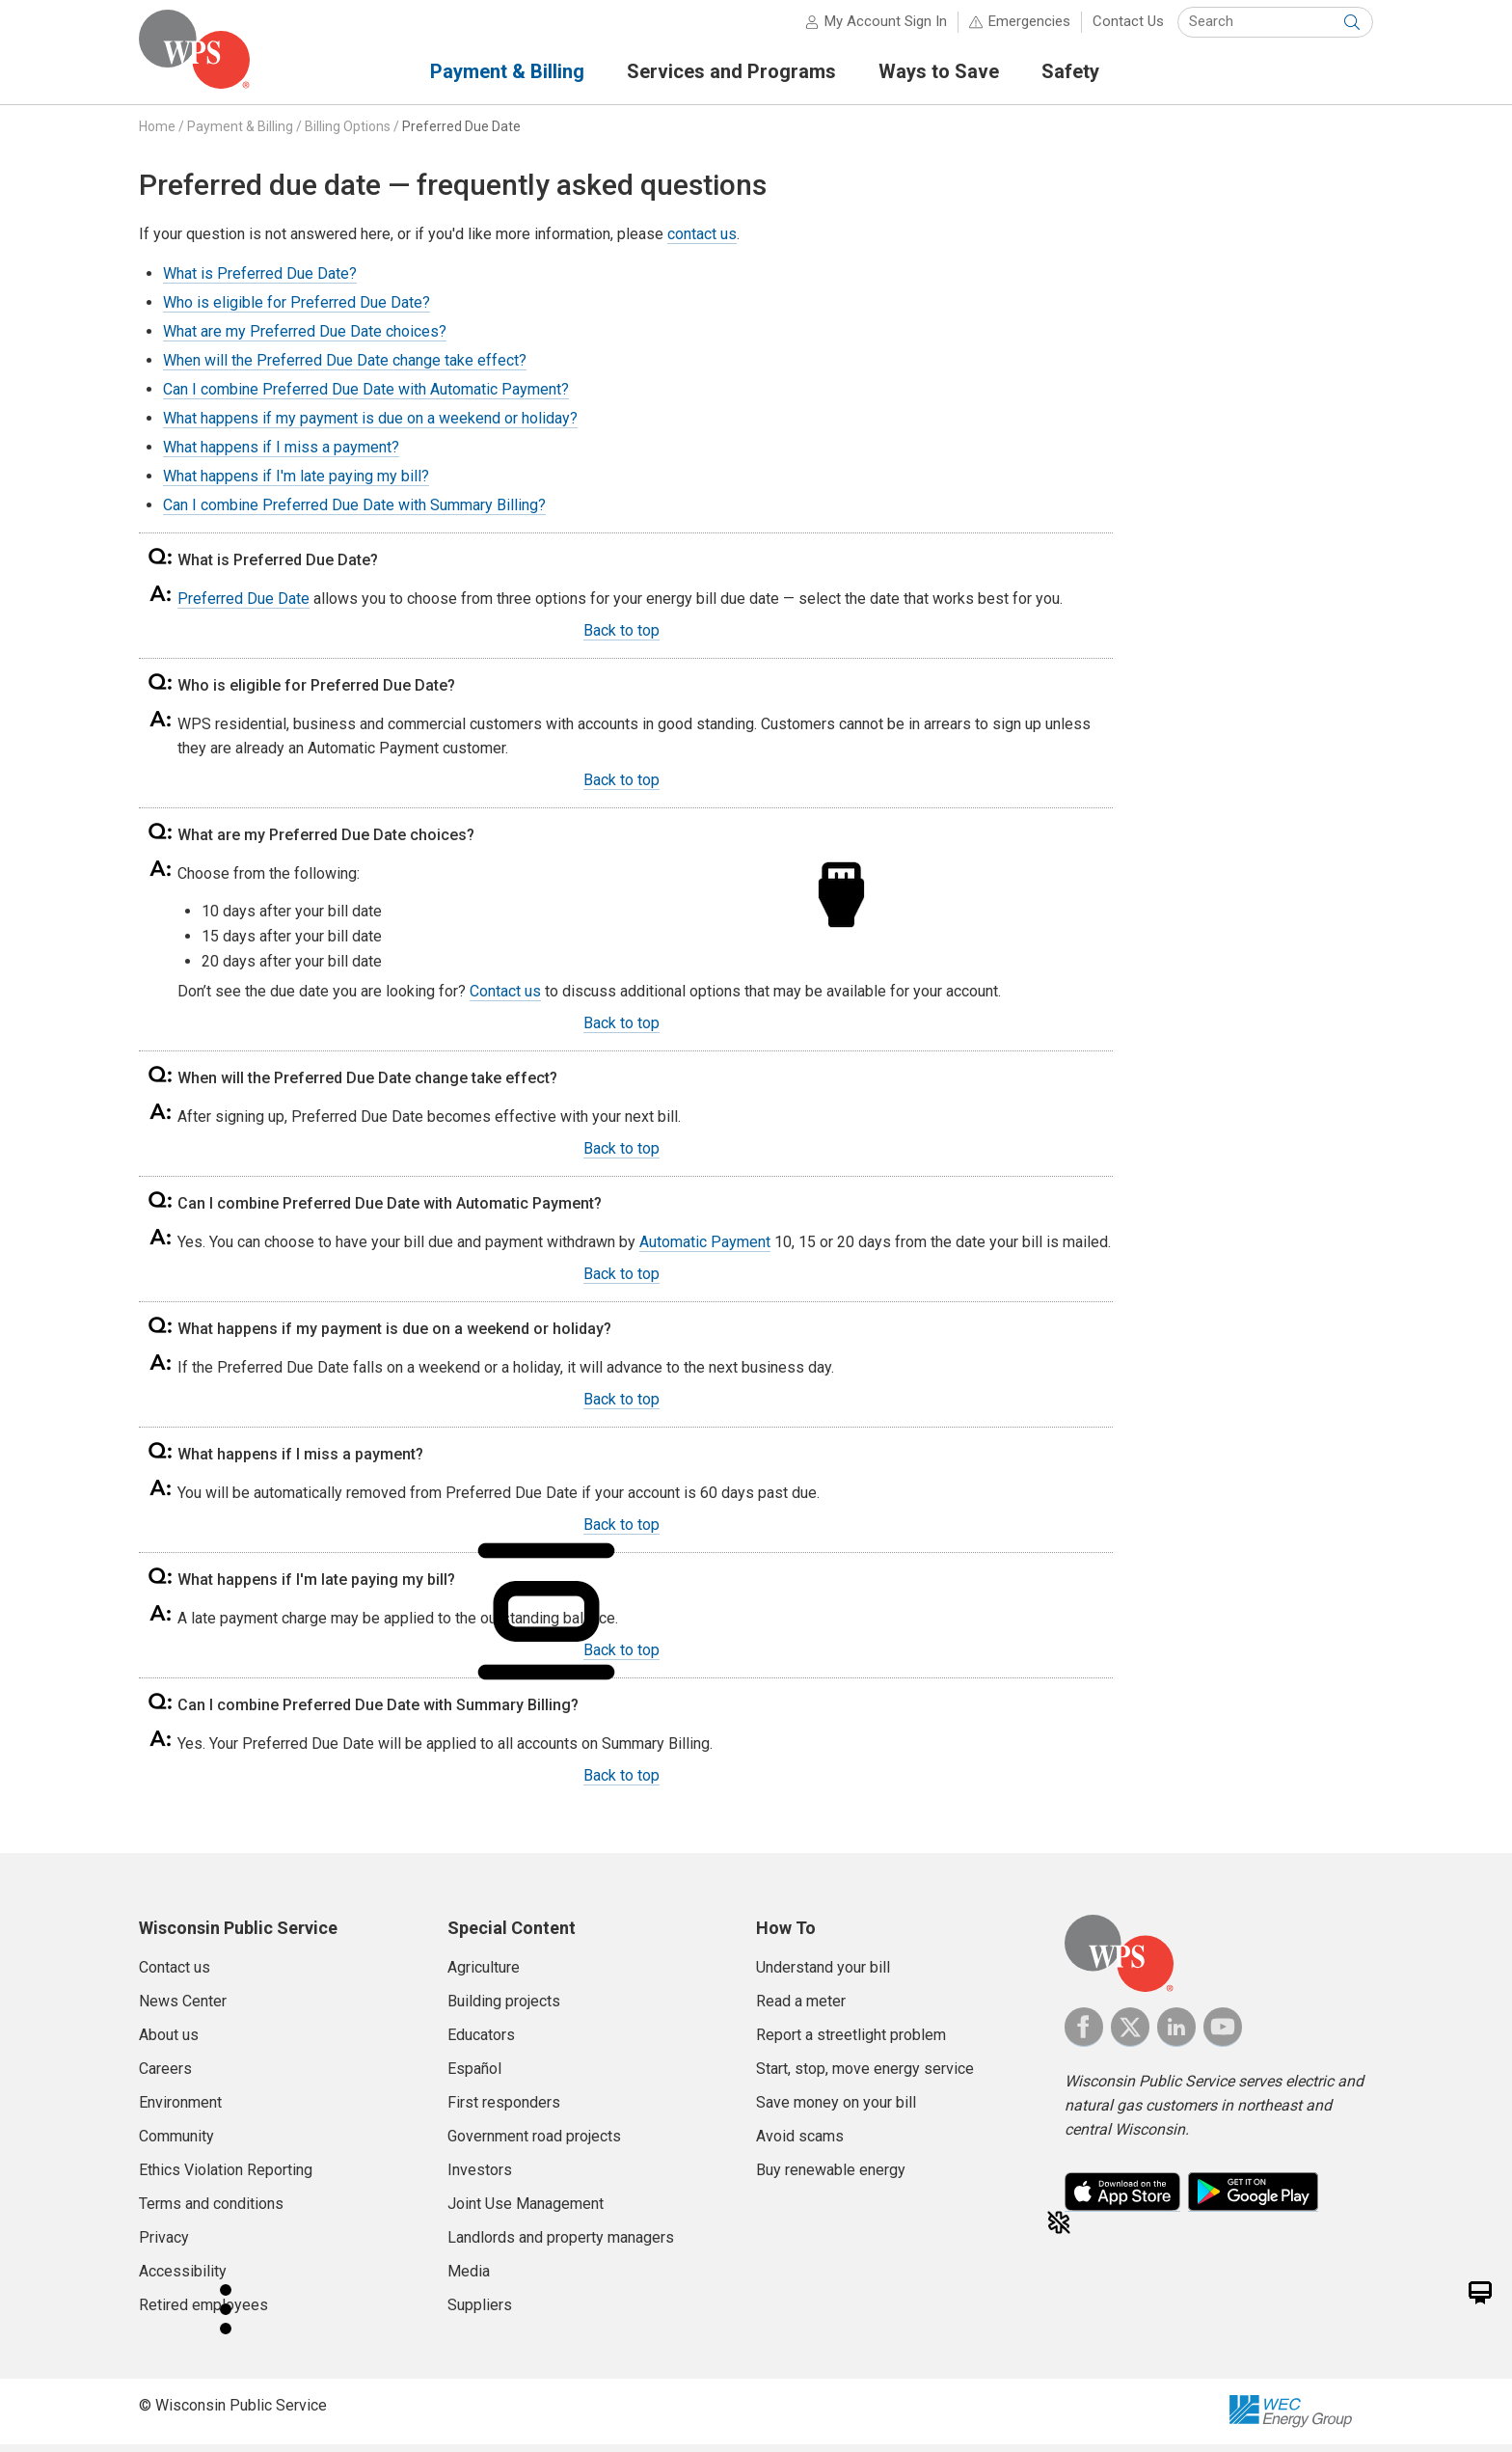 The width and height of the screenshot is (1512, 2452). I want to click on open more options menu, so click(226, 2309).